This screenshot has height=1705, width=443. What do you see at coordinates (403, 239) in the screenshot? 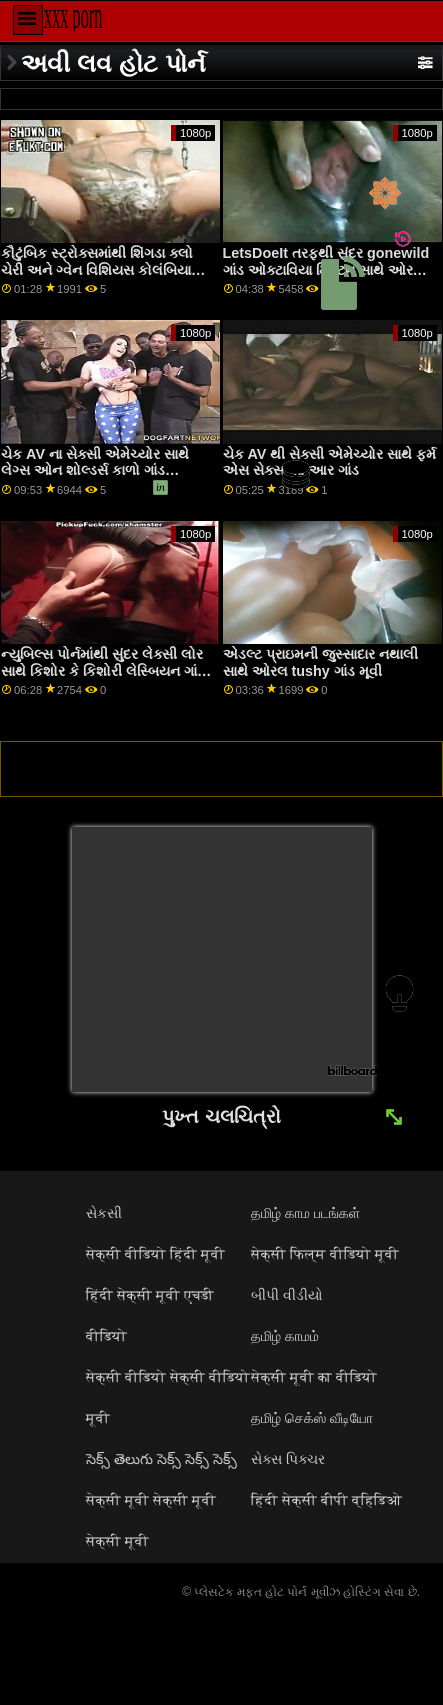
I see `view memories or flashback content` at bounding box center [403, 239].